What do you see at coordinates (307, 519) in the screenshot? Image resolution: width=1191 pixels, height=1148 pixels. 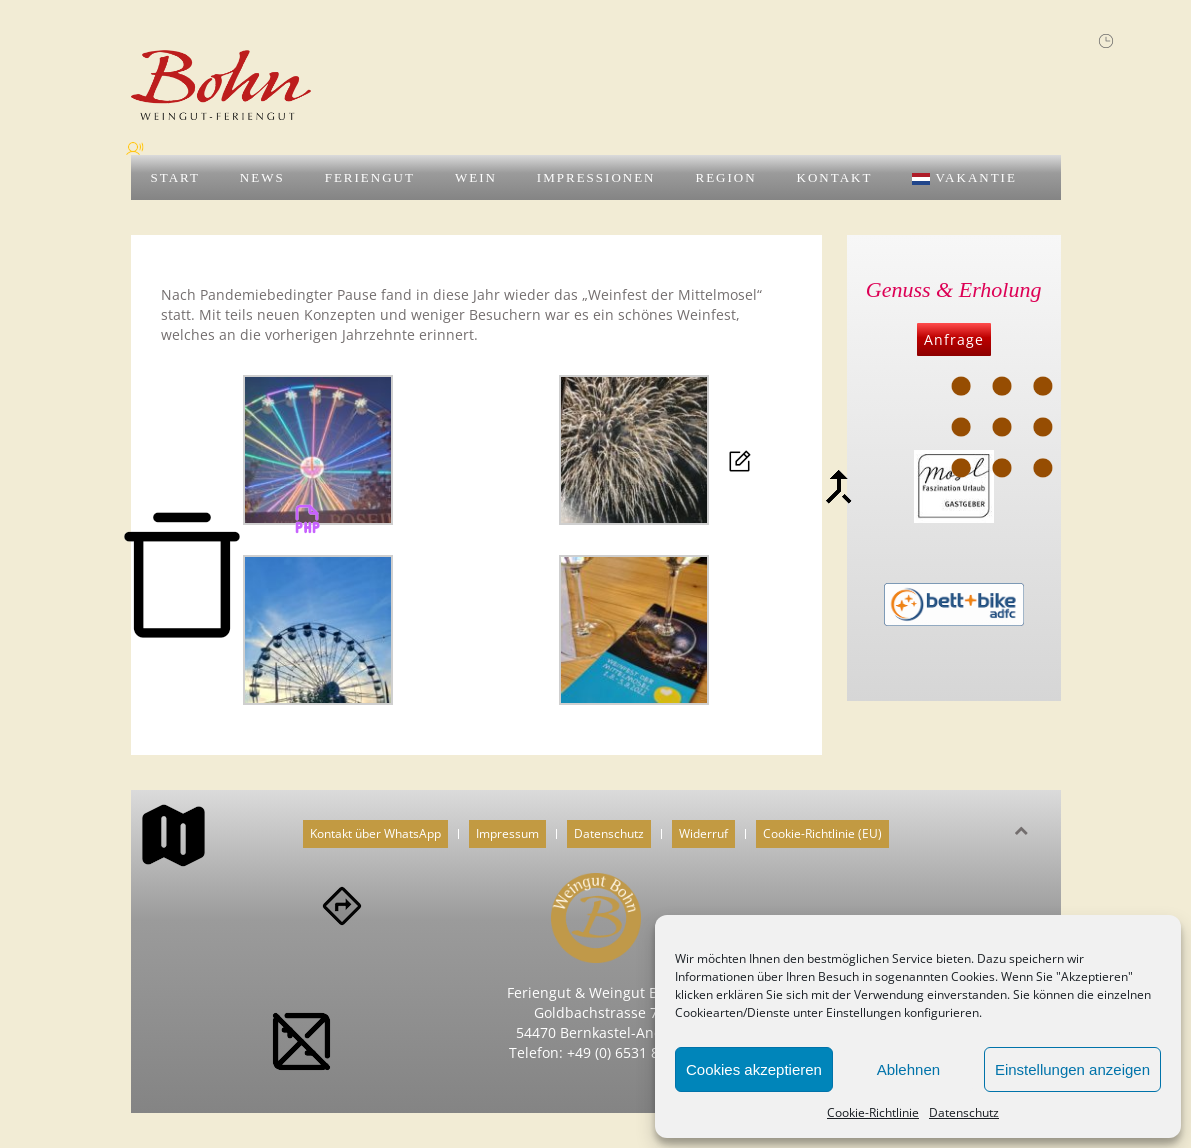 I see `indicates a PHP file type` at bounding box center [307, 519].